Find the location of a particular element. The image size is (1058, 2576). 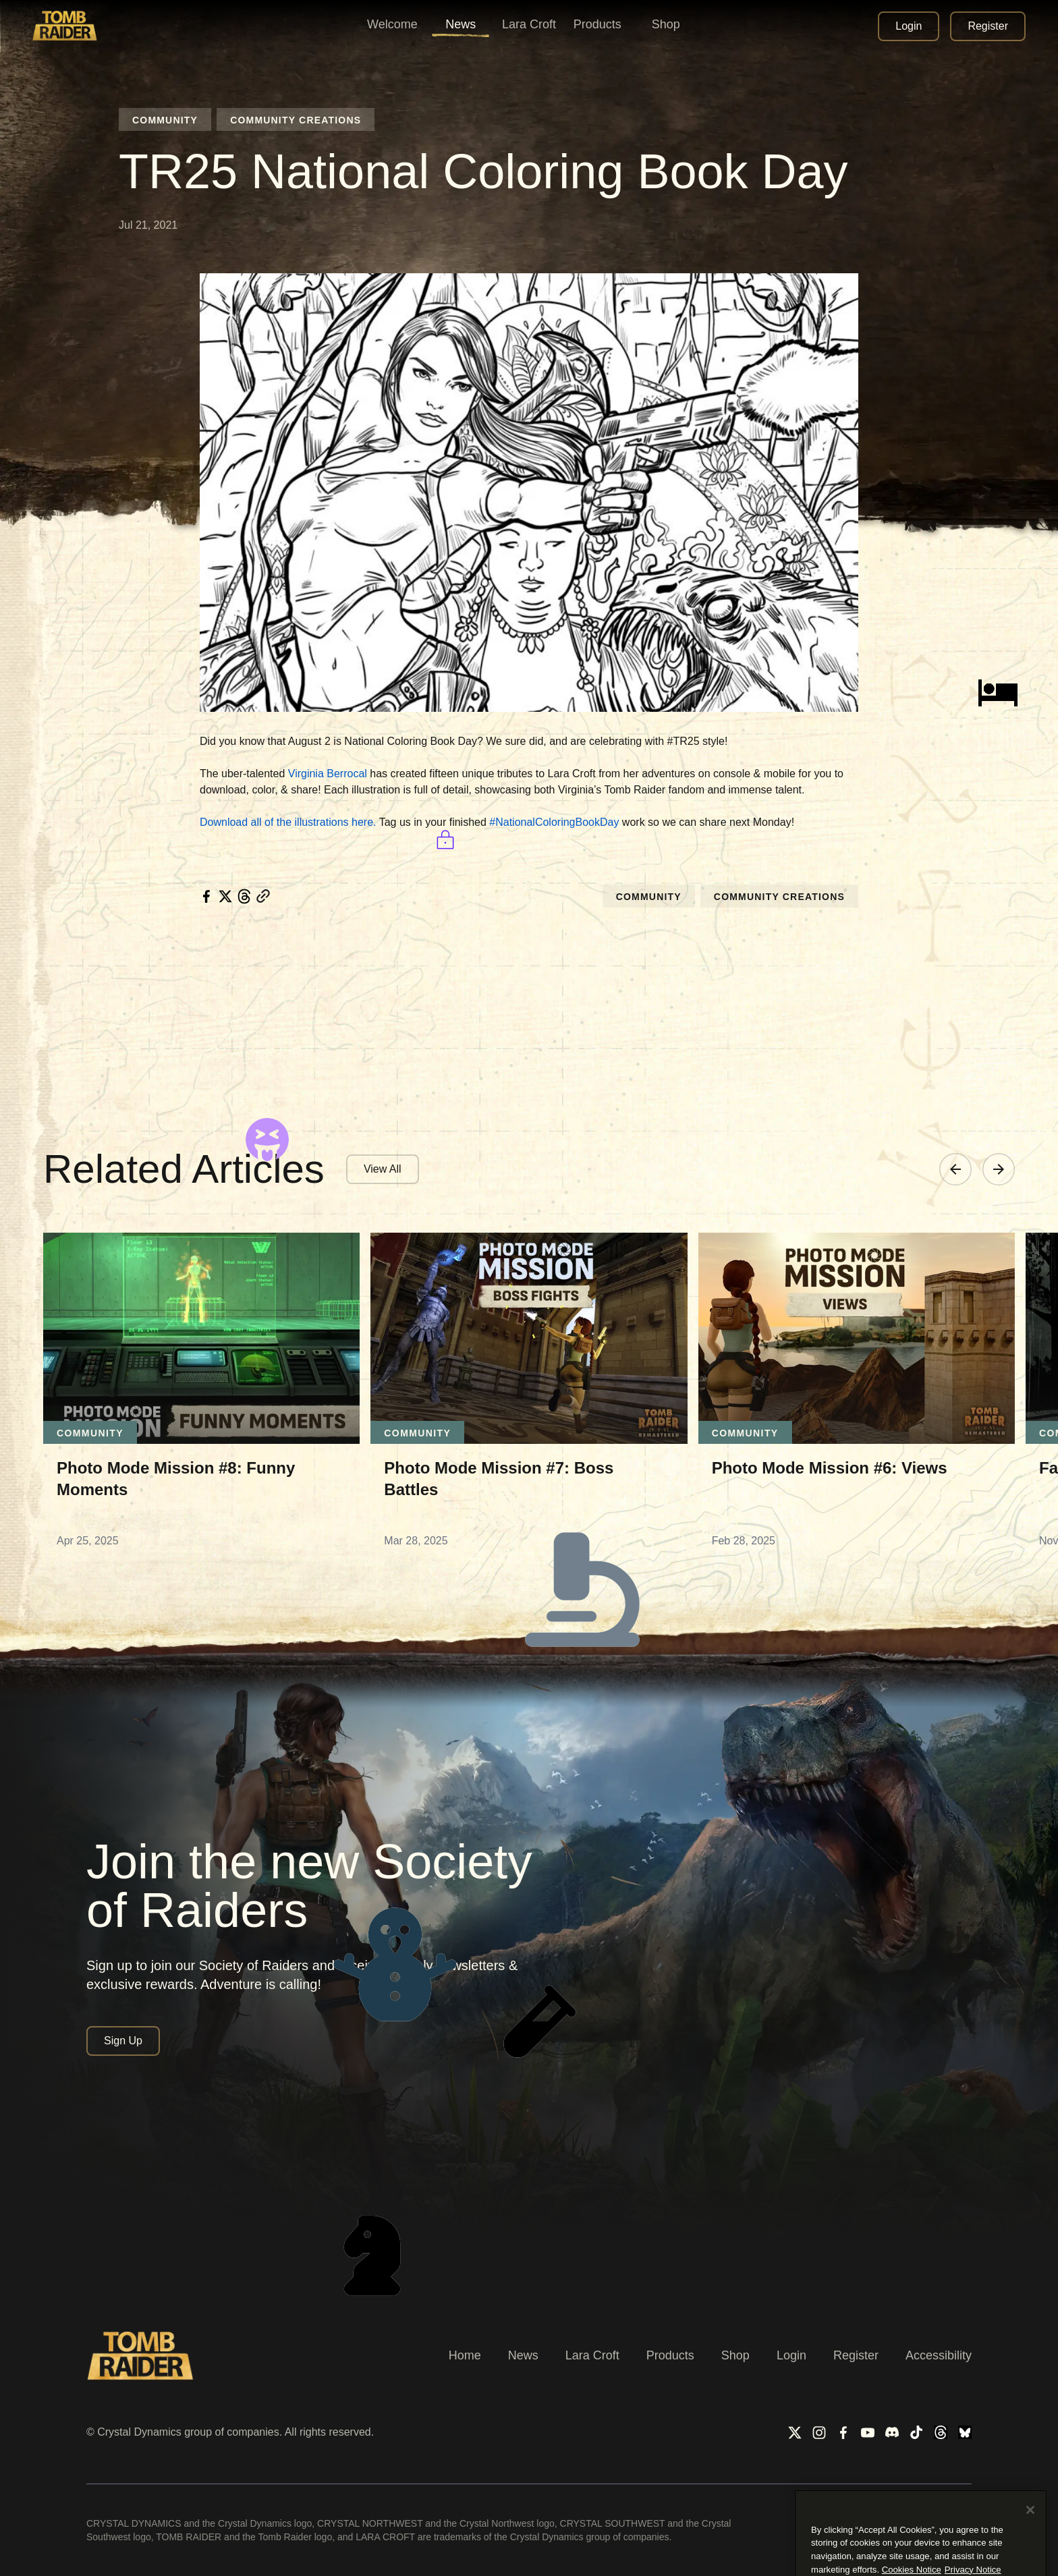

play chess or access chess game is located at coordinates (372, 2258).